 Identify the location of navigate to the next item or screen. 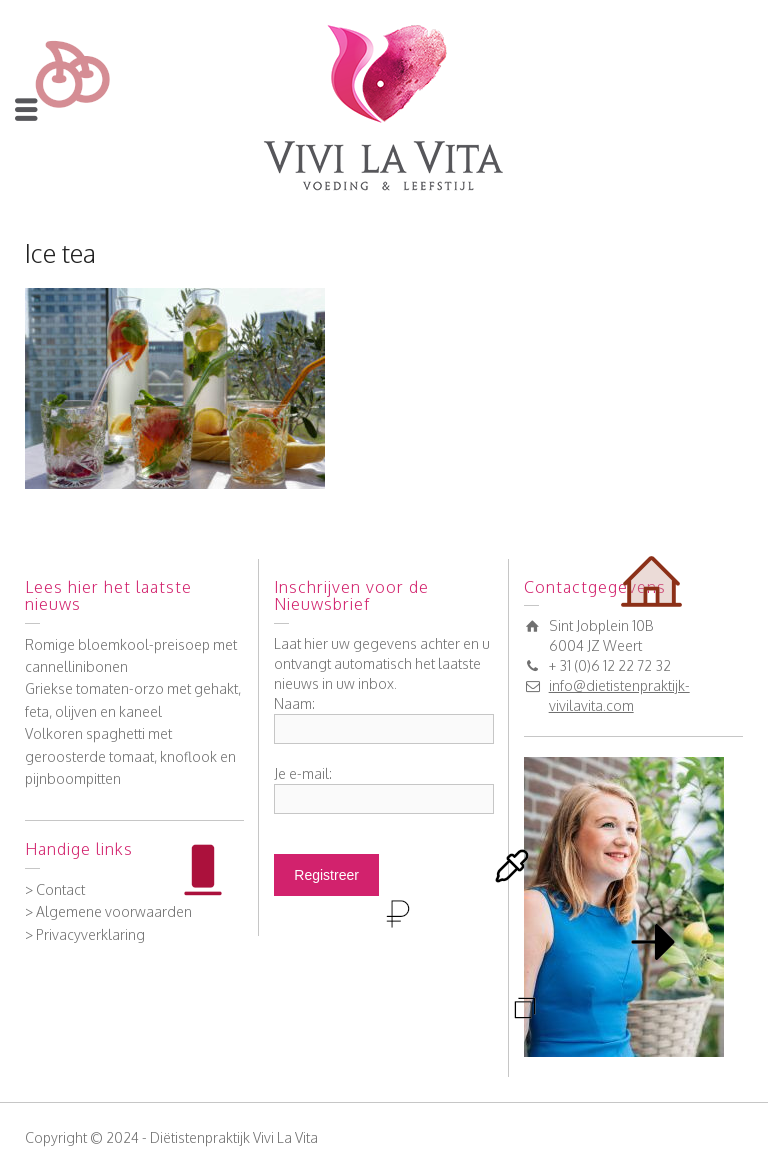
(653, 942).